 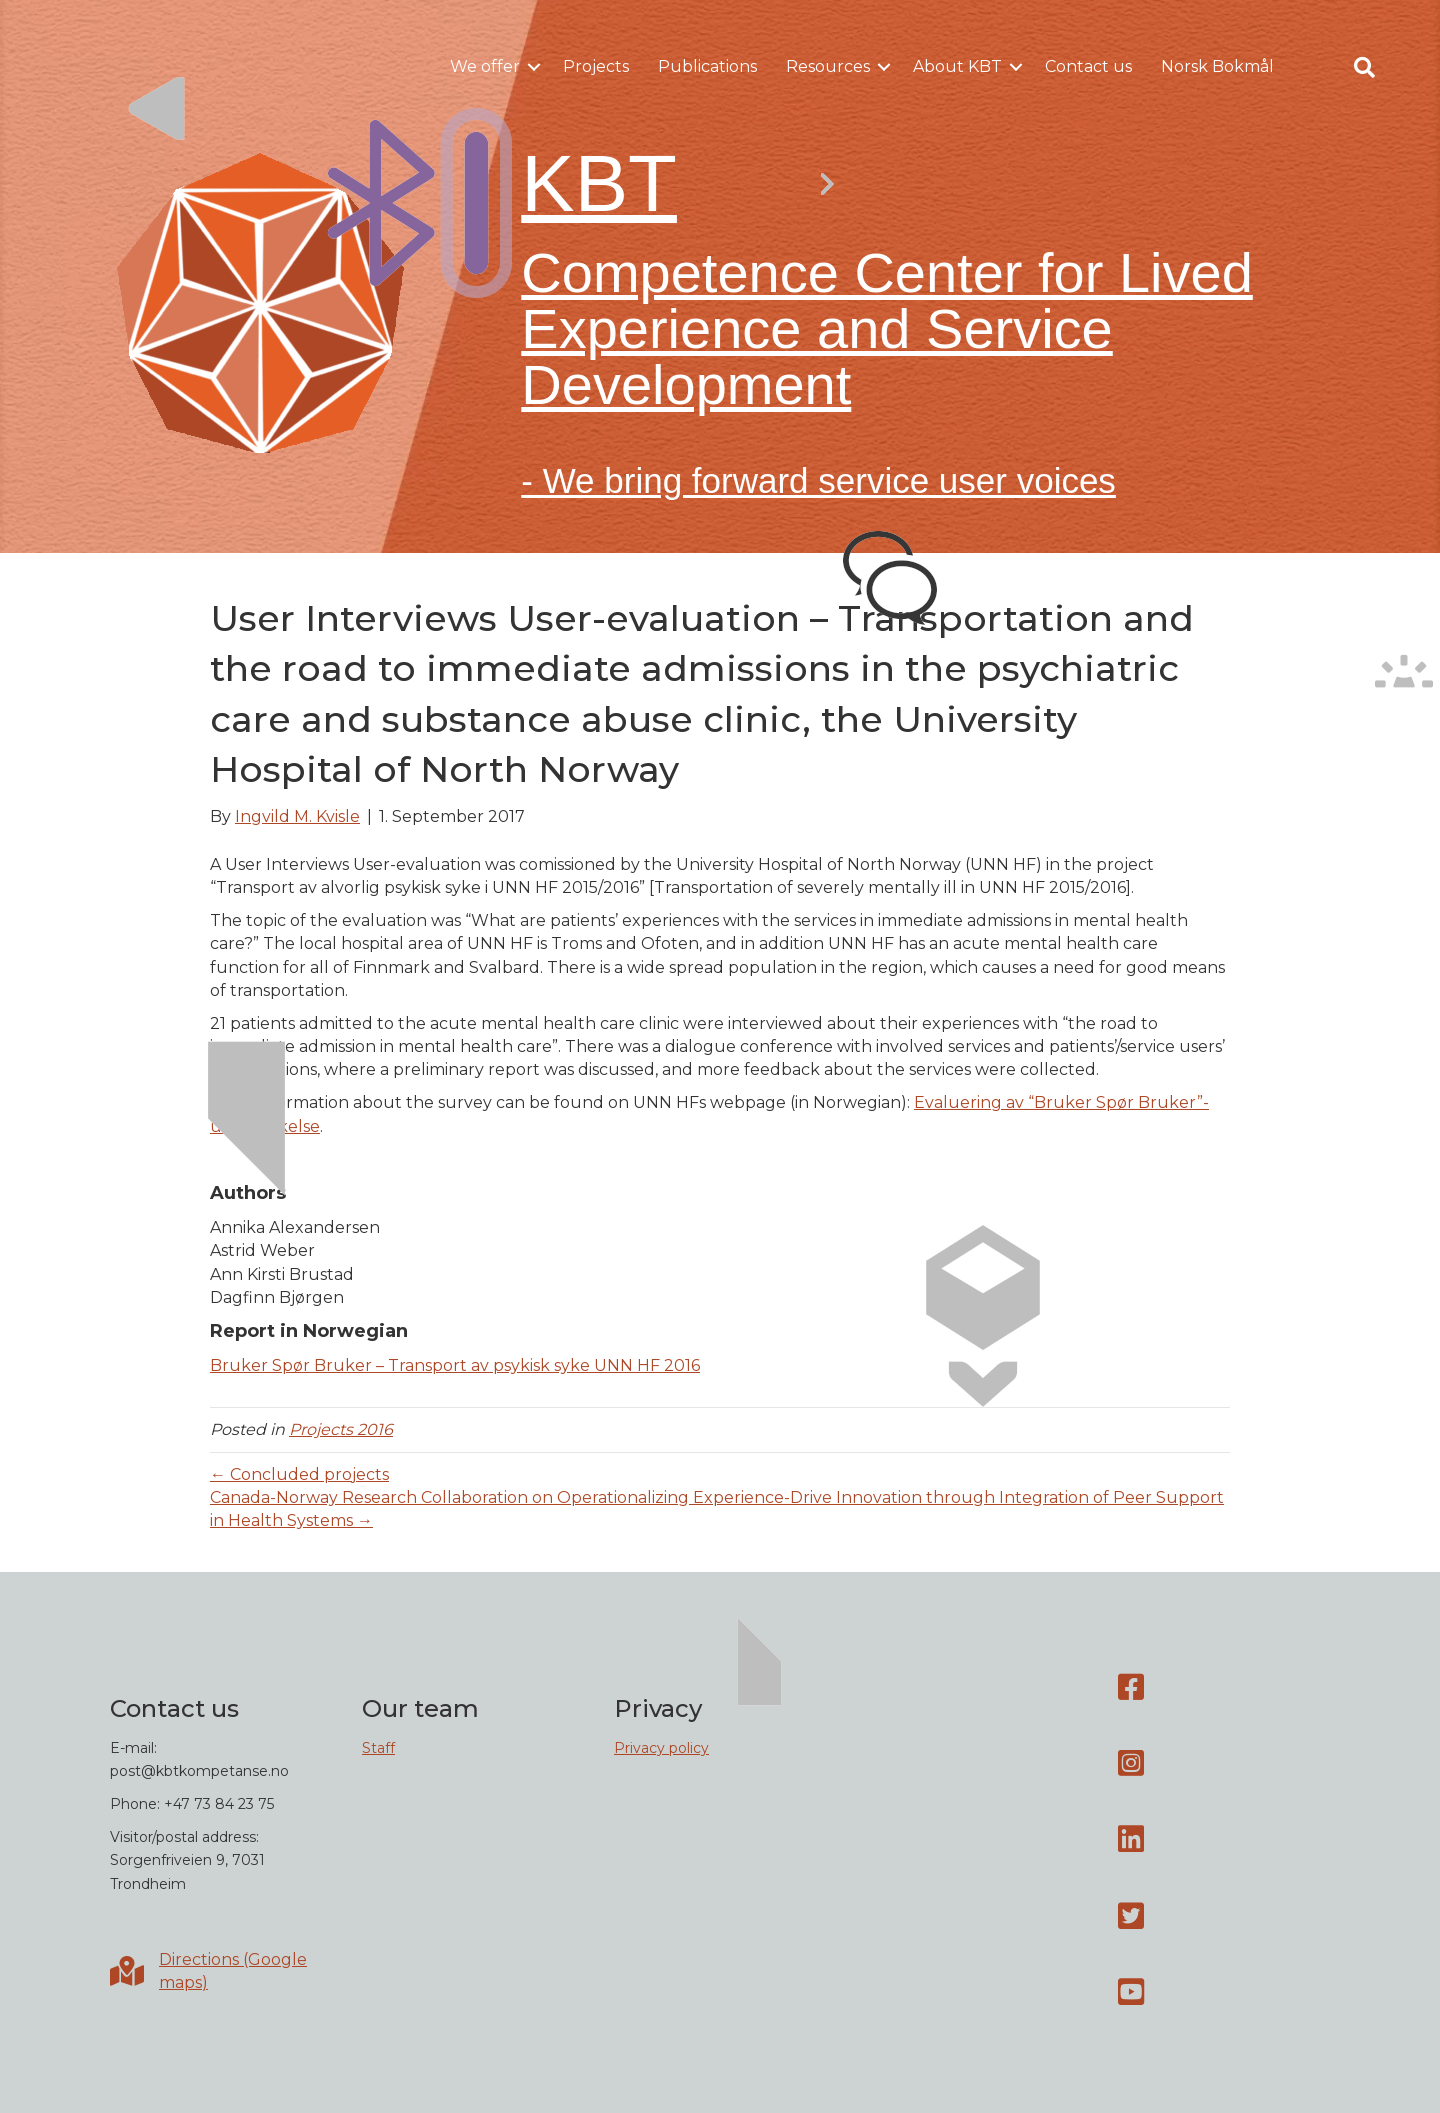 What do you see at coordinates (828, 184) in the screenshot?
I see `go to next item or page` at bounding box center [828, 184].